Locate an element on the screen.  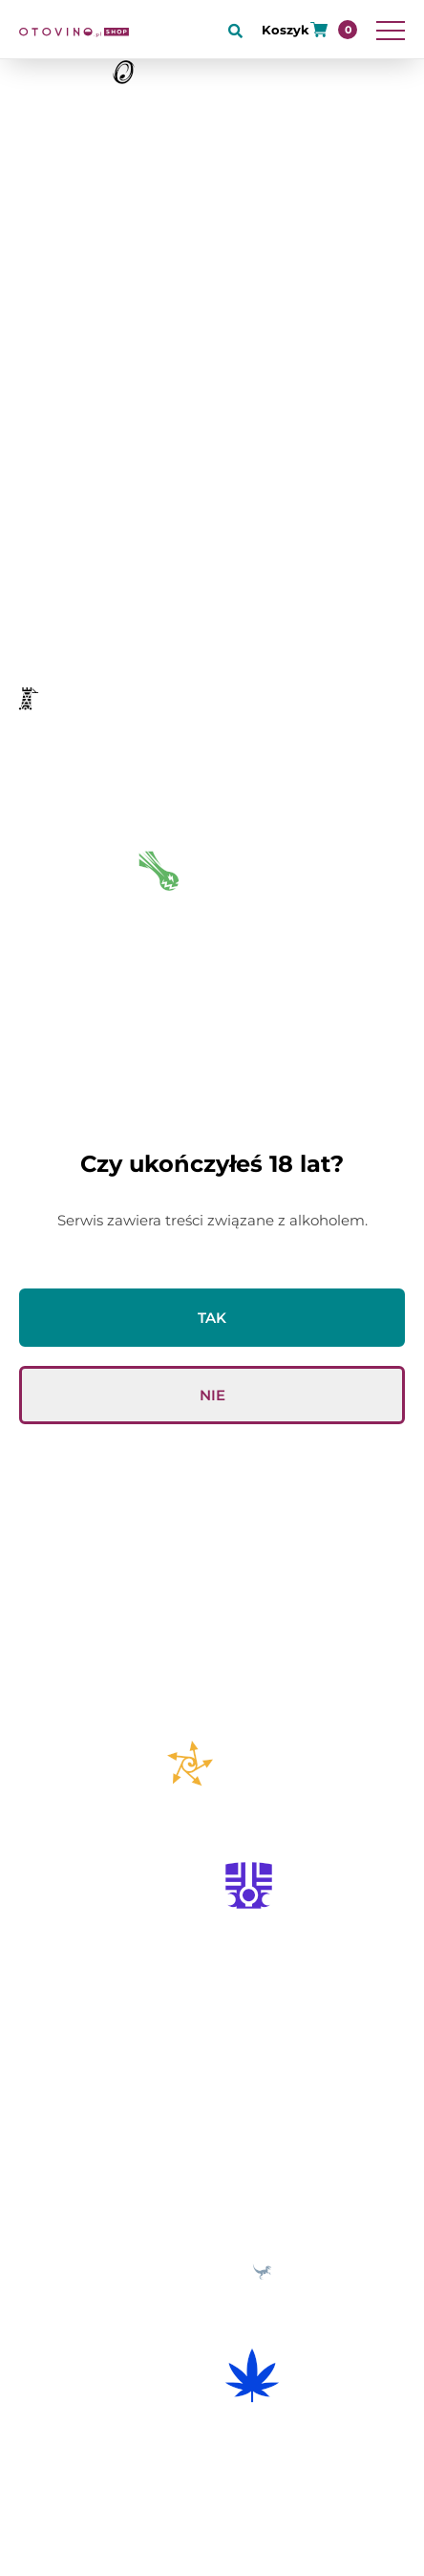
indicates chaos or randomness effect is located at coordinates (190, 1764).